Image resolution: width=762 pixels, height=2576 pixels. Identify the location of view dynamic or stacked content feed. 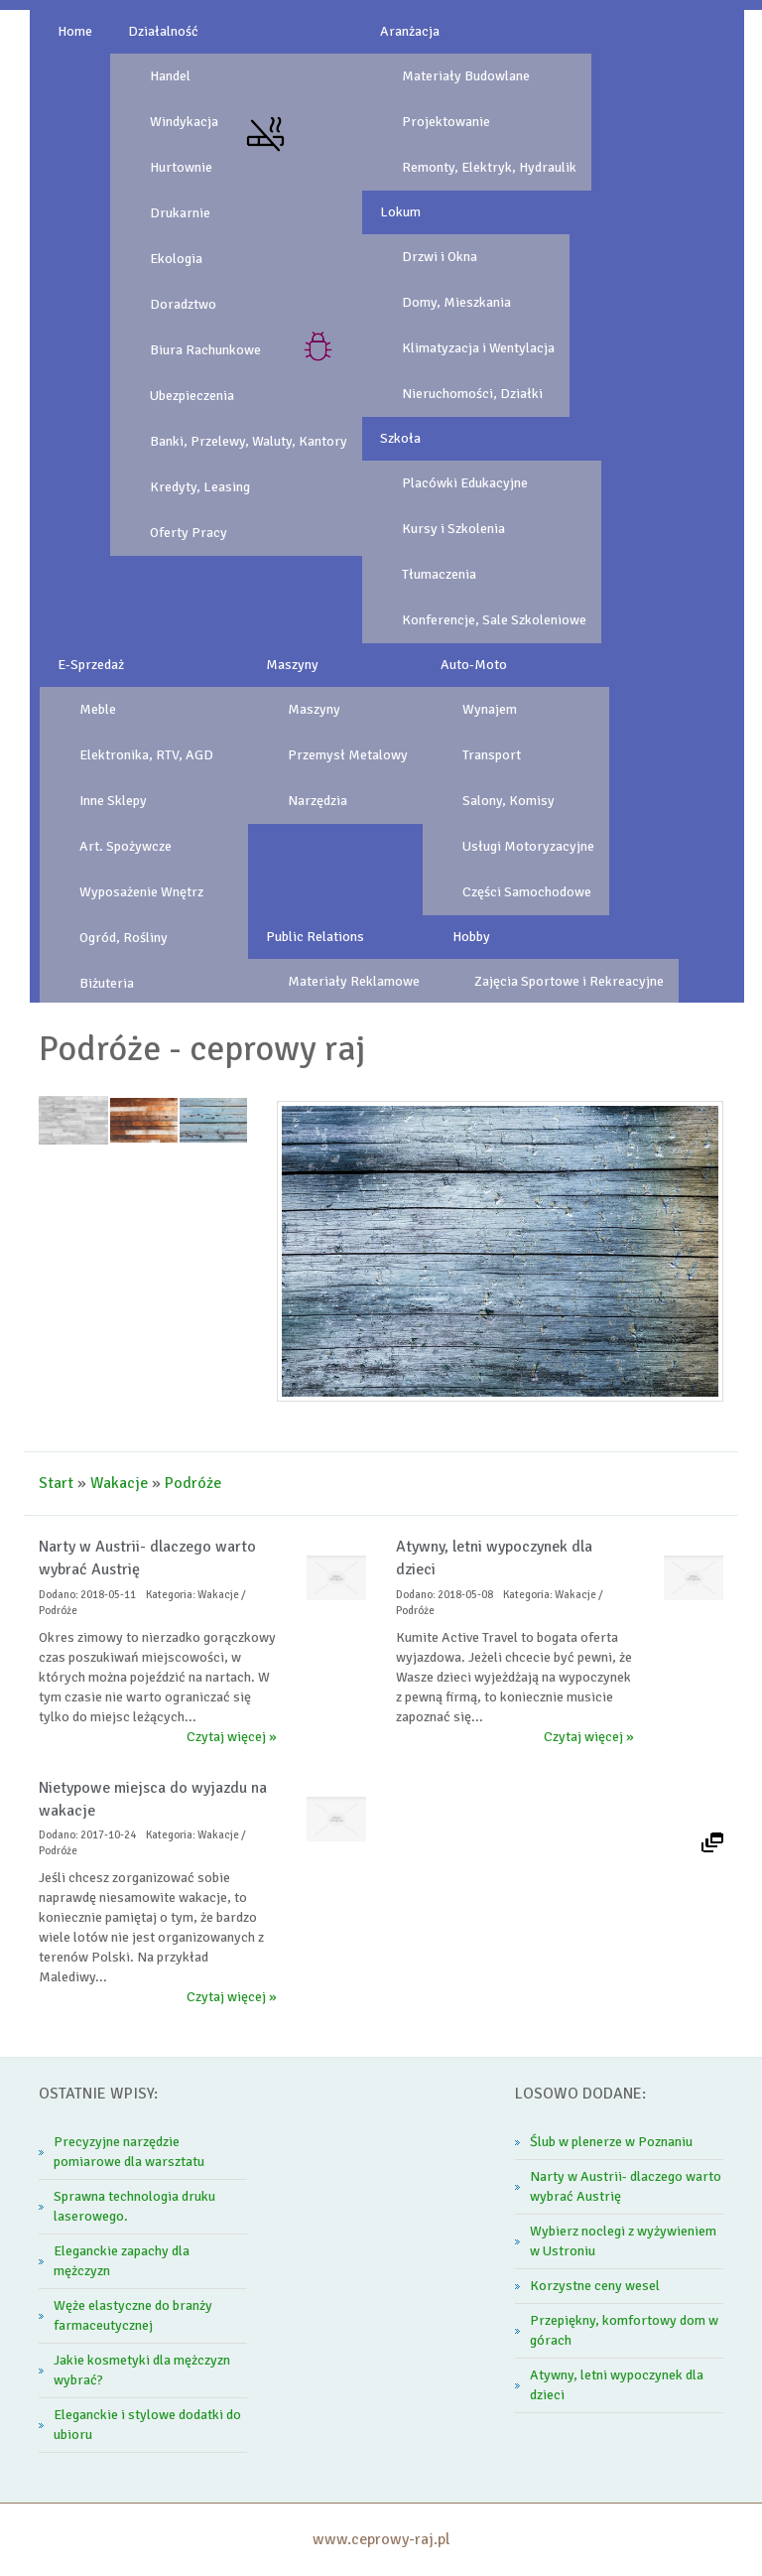
(712, 1842).